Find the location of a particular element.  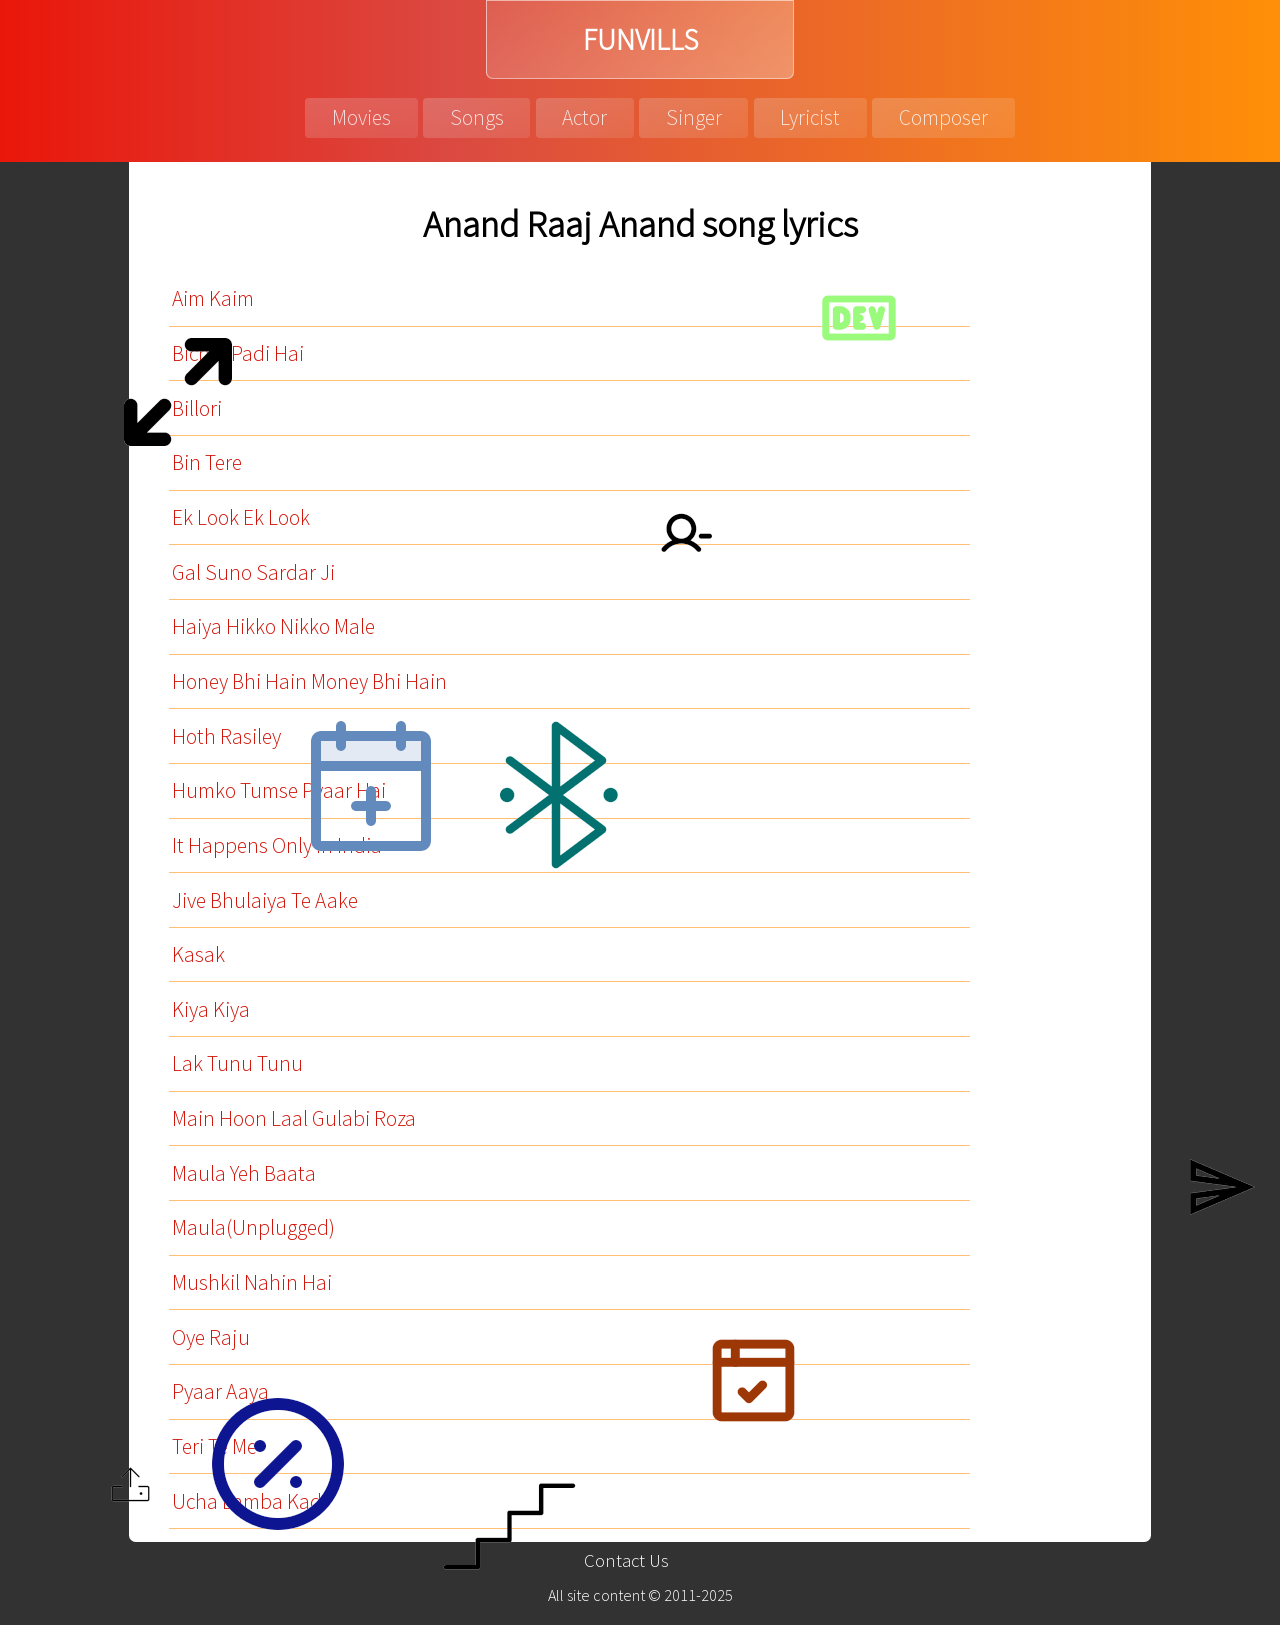

browser verification complete is located at coordinates (753, 1380).